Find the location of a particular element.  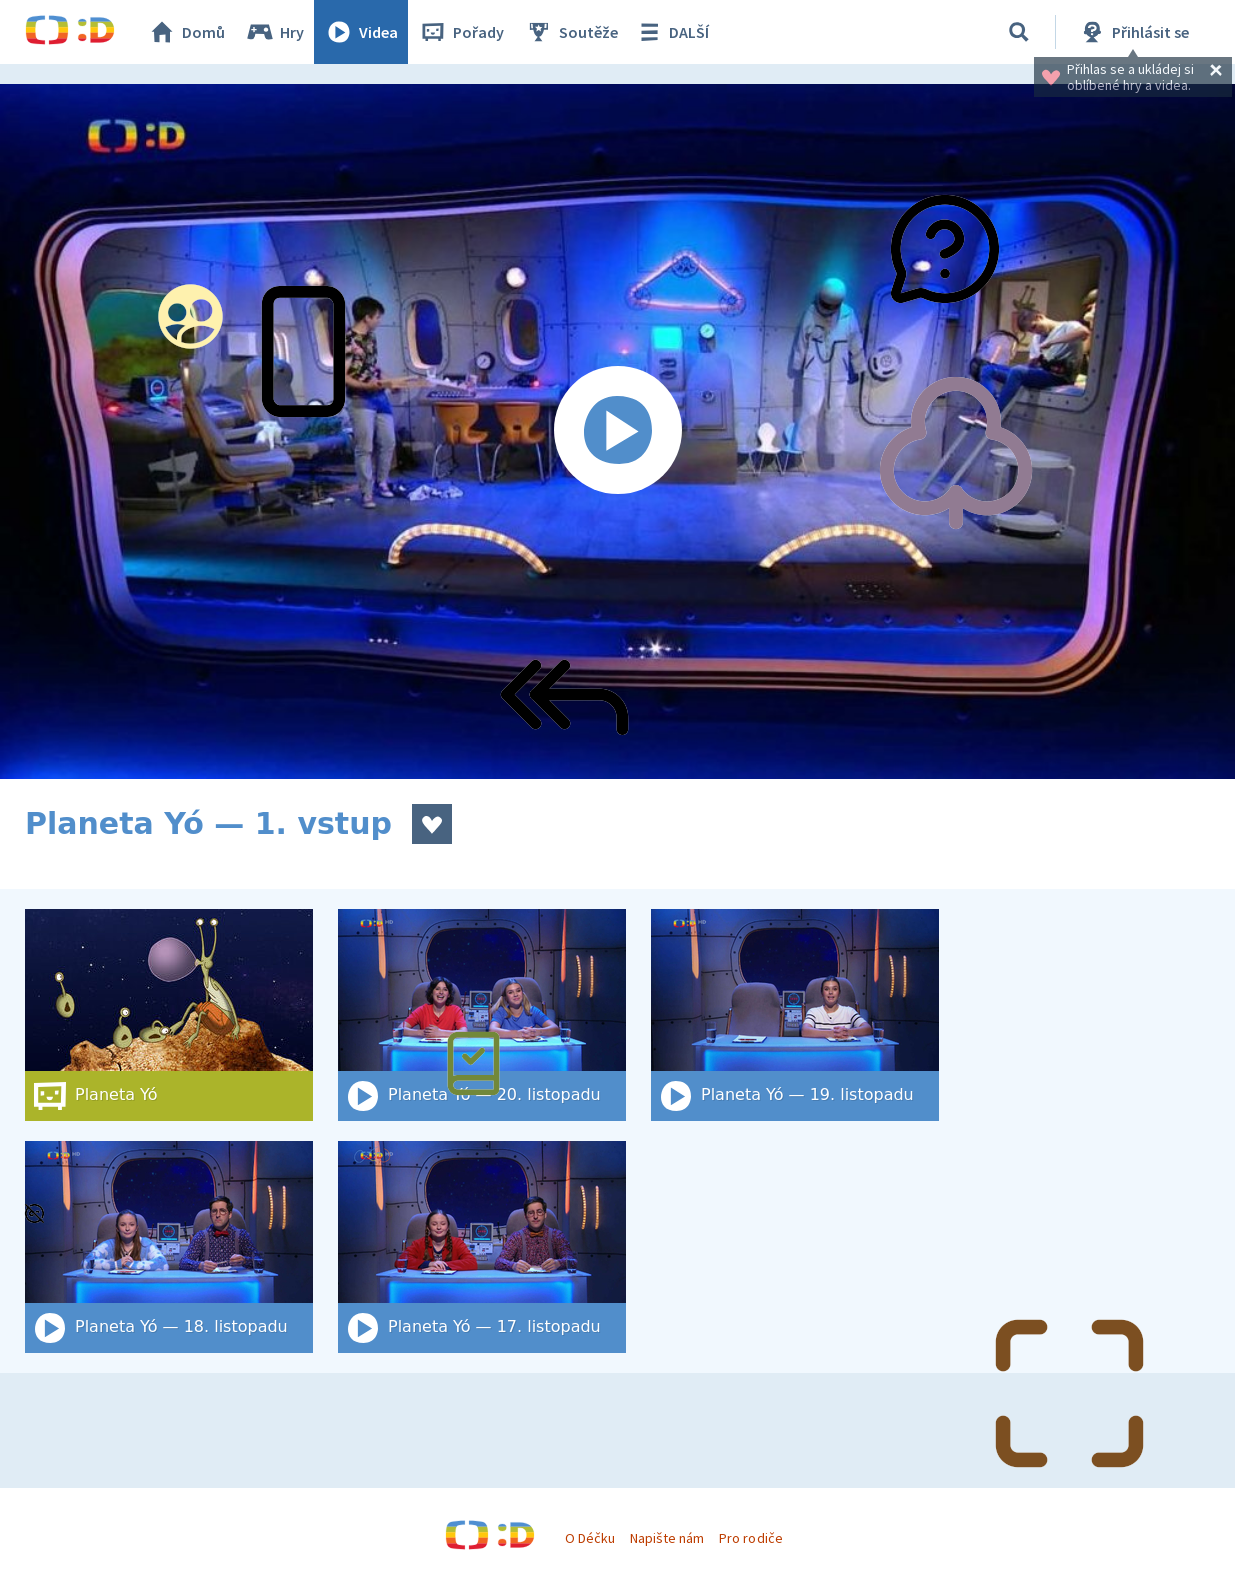

playing card suit symbol for clubs is located at coordinates (956, 453).